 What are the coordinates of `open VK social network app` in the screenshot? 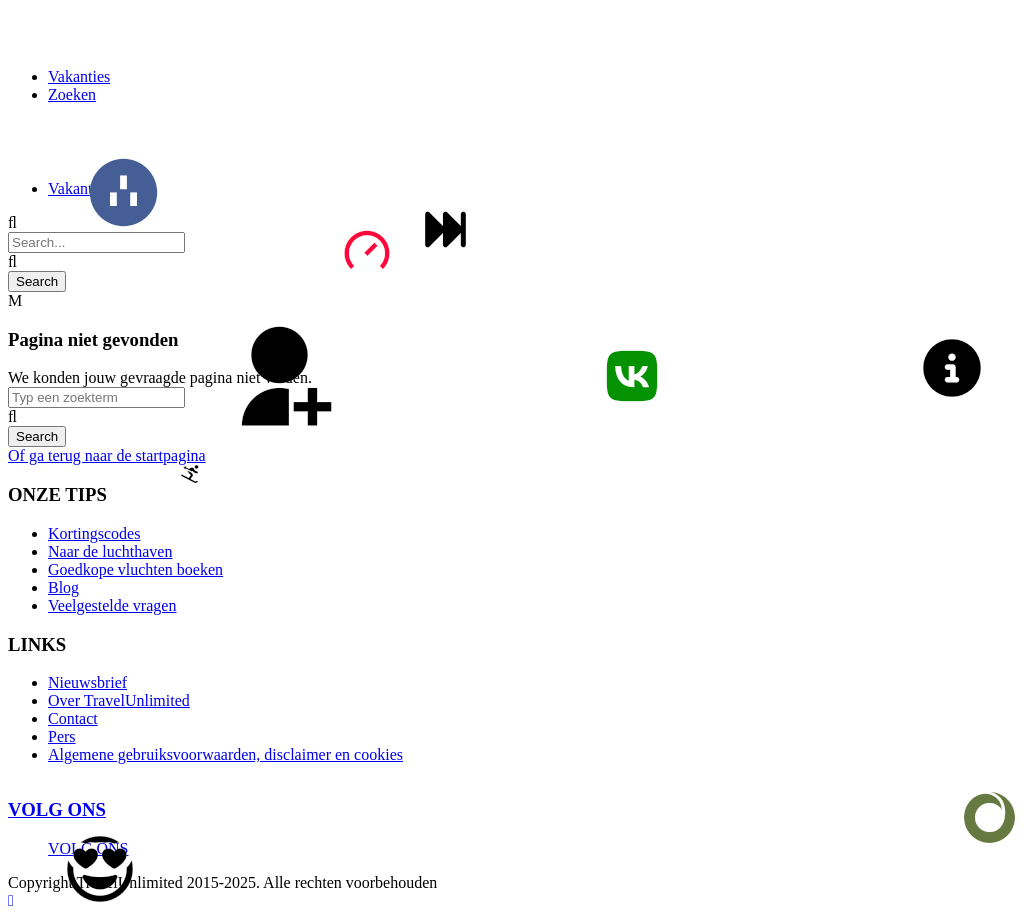 It's located at (632, 376).